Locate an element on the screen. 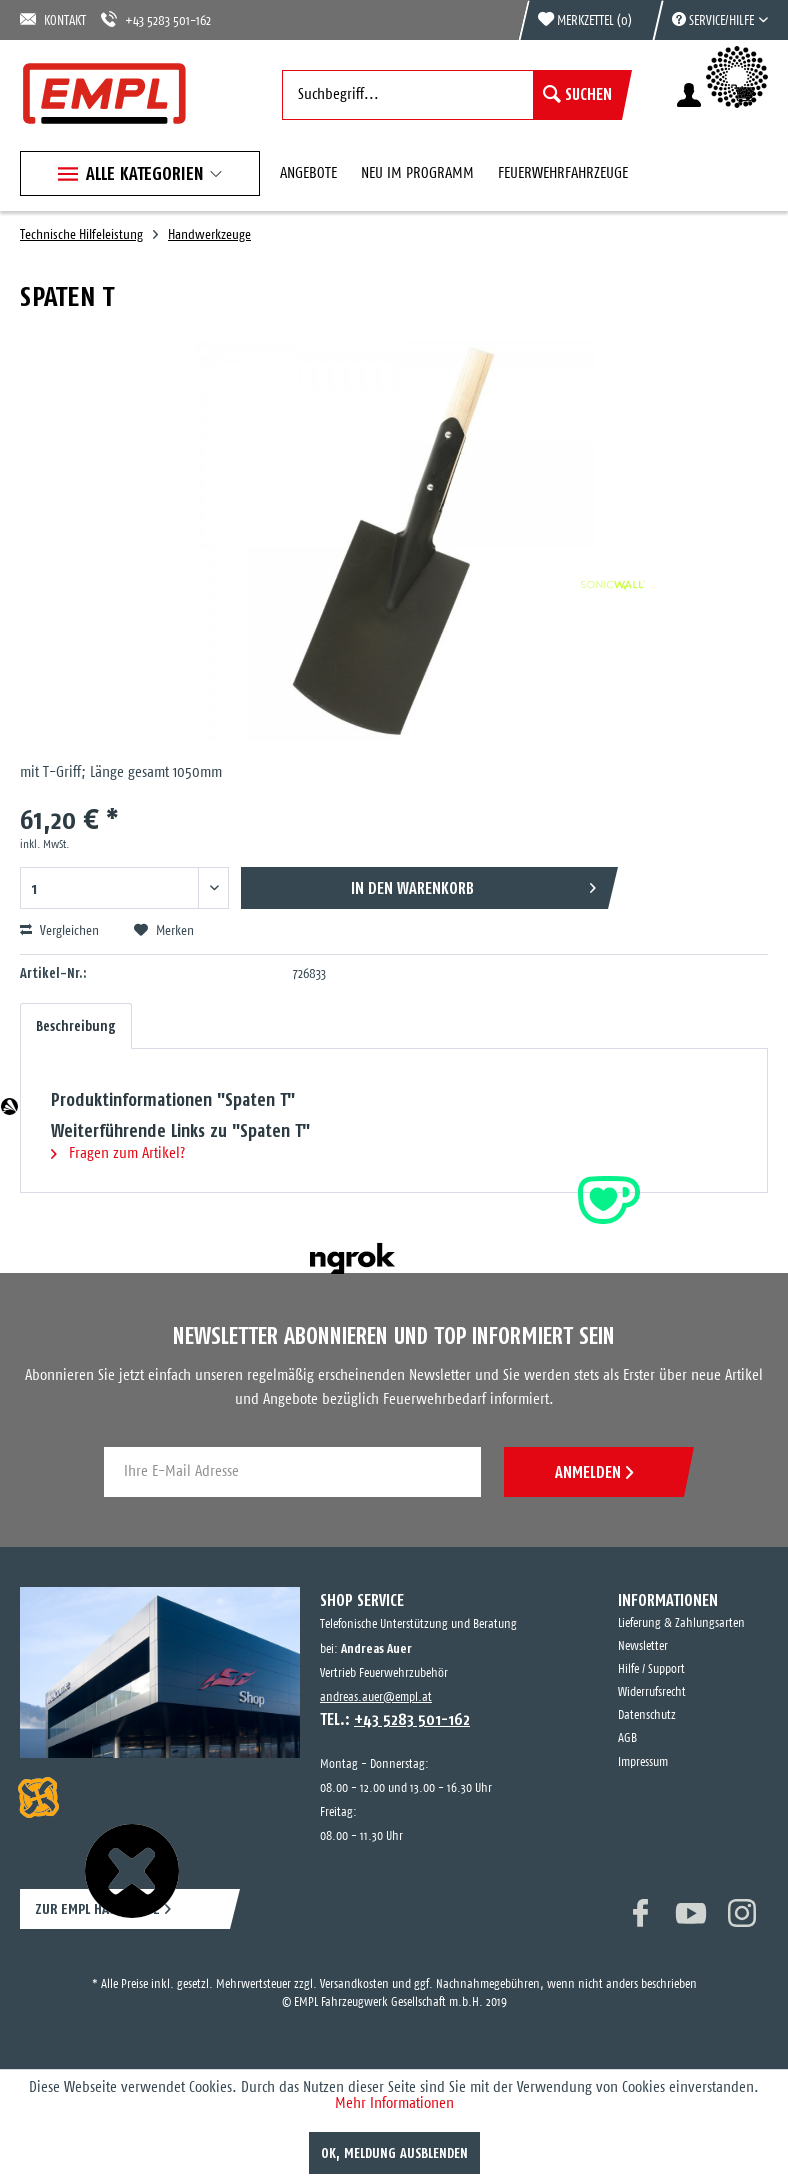 This screenshot has height=2184, width=788. ngrok service integration or connection is located at coordinates (352, 1258).